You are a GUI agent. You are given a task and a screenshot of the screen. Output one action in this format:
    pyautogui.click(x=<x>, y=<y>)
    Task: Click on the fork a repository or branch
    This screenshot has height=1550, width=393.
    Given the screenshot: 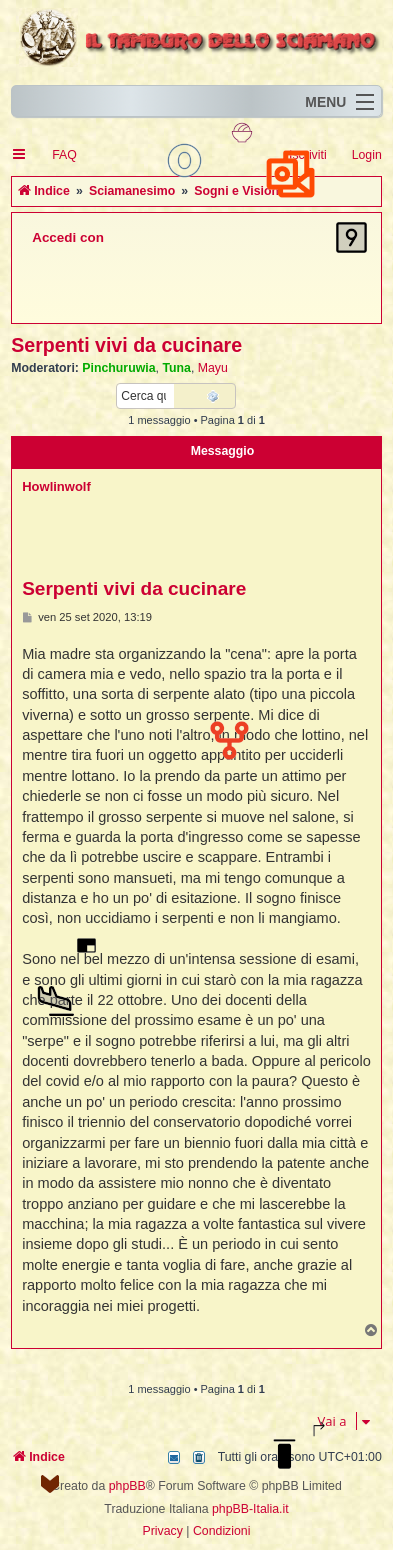 What is the action you would take?
    pyautogui.click(x=229, y=740)
    